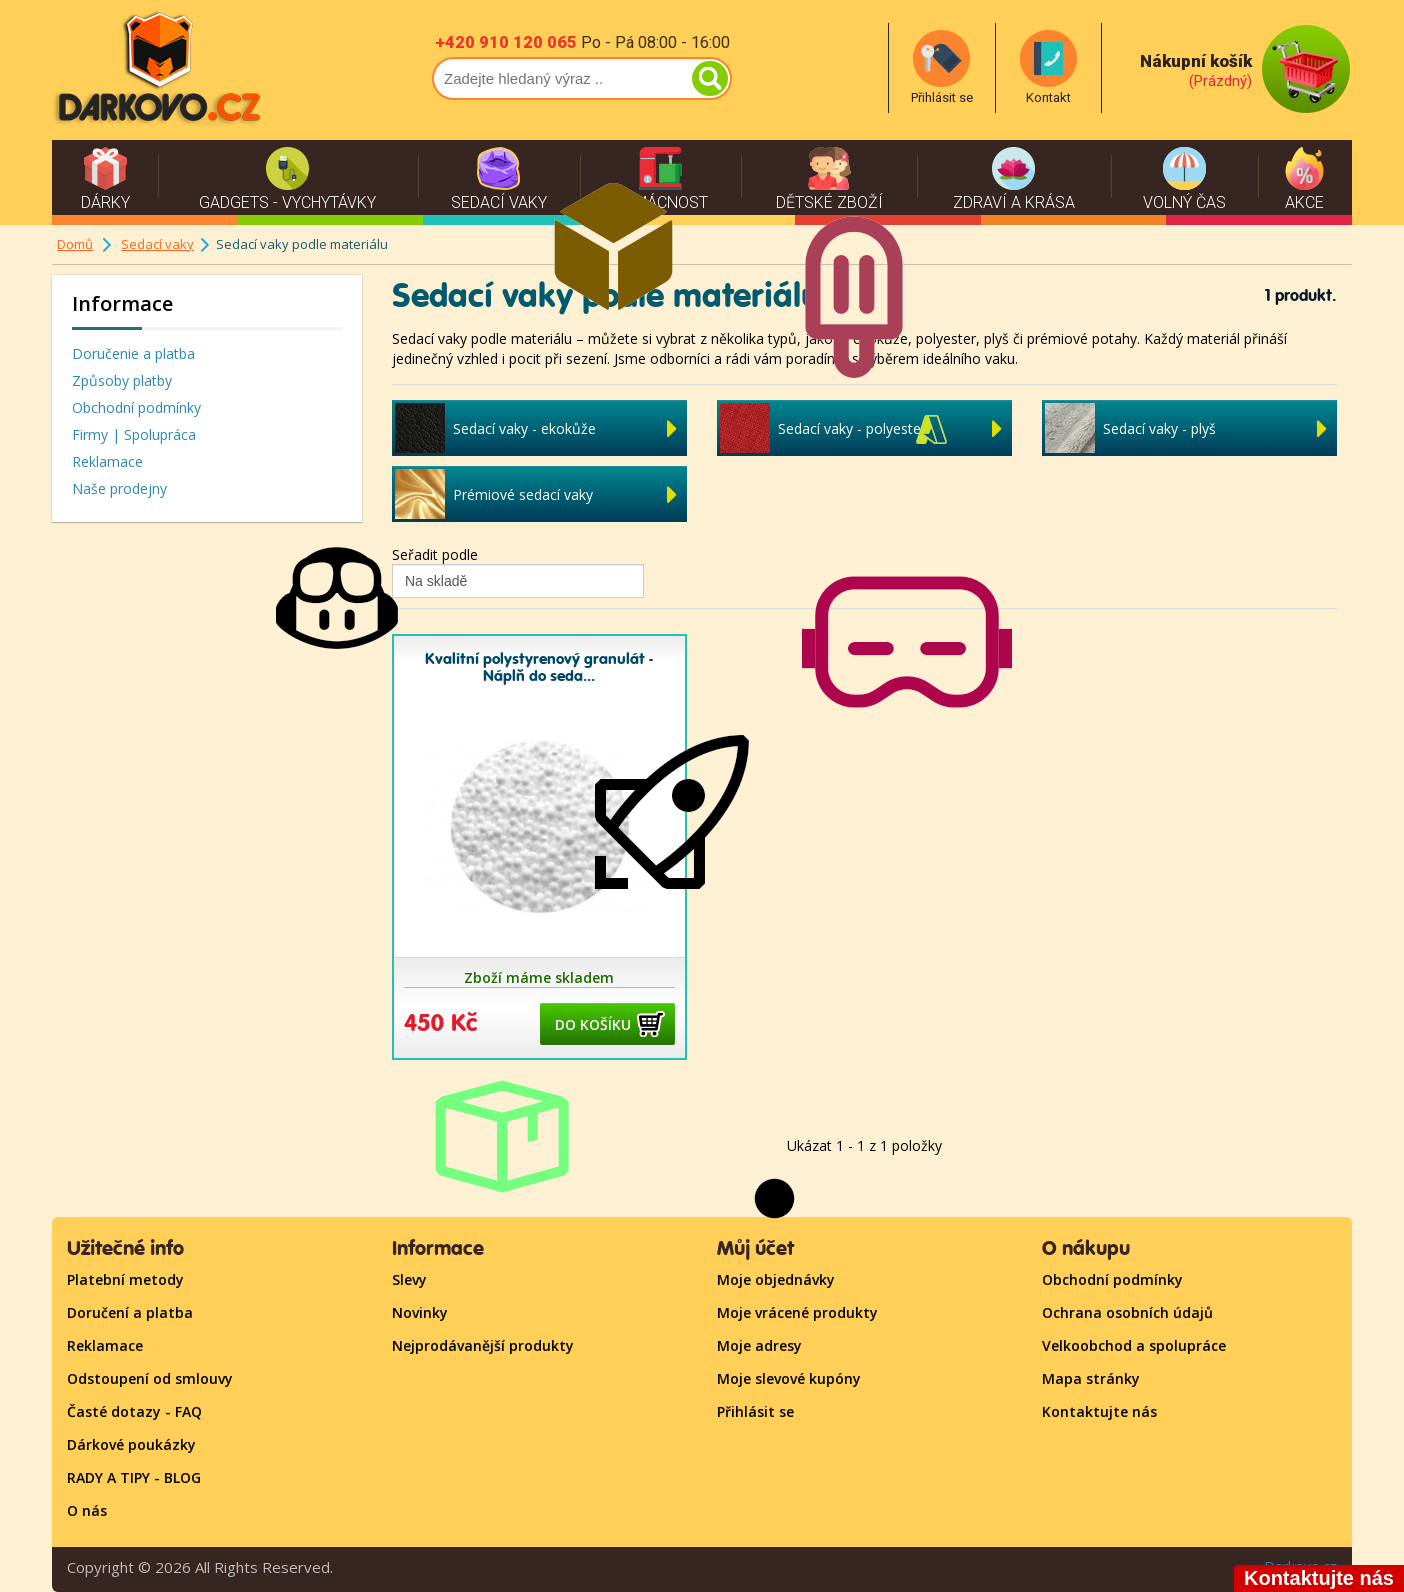 The height and width of the screenshot is (1592, 1404). Describe the element at coordinates (337, 598) in the screenshot. I see `access GitHub Copilot AI assistant` at that location.